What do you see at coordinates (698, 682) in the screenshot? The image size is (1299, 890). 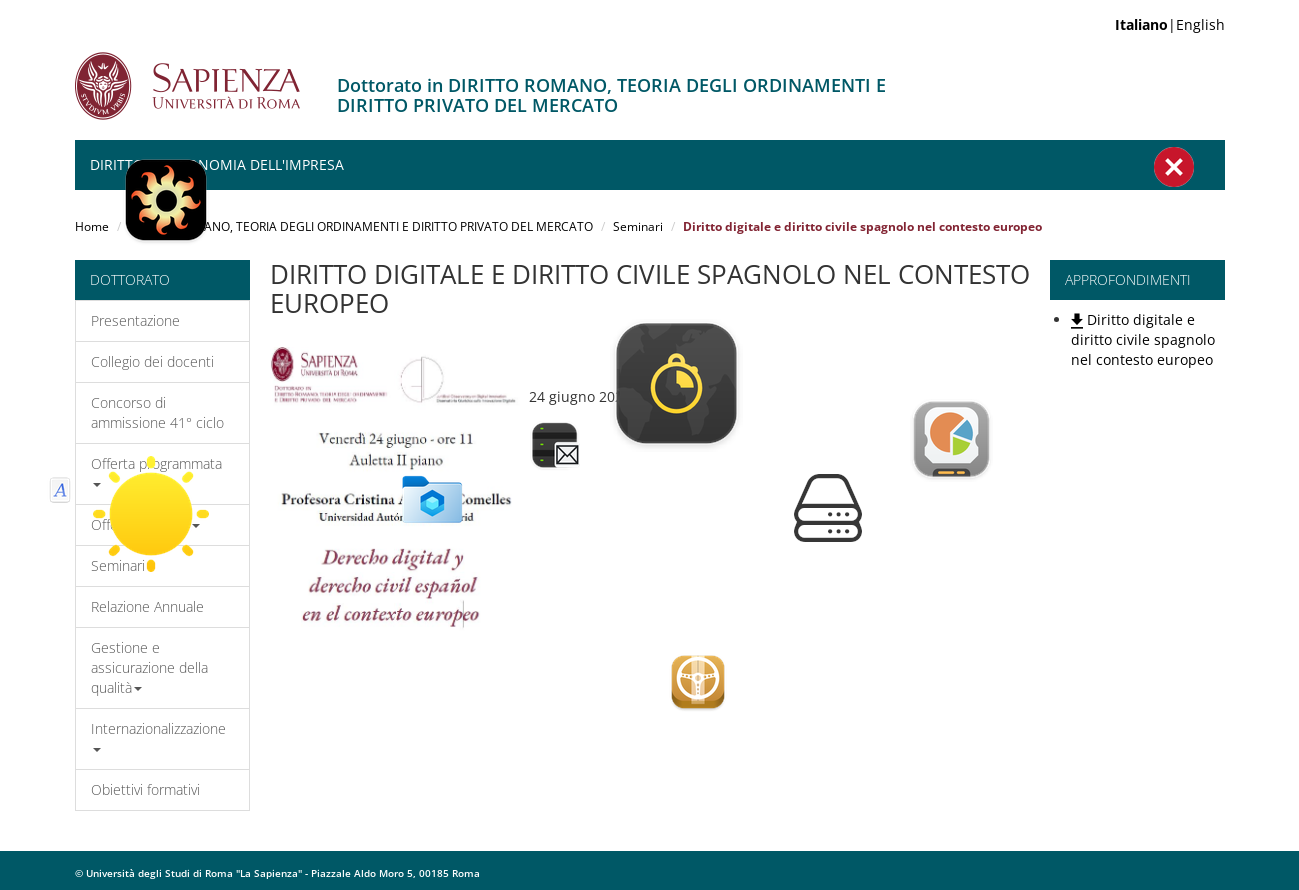 I see `open boxflat racing wheel configuration app` at bounding box center [698, 682].